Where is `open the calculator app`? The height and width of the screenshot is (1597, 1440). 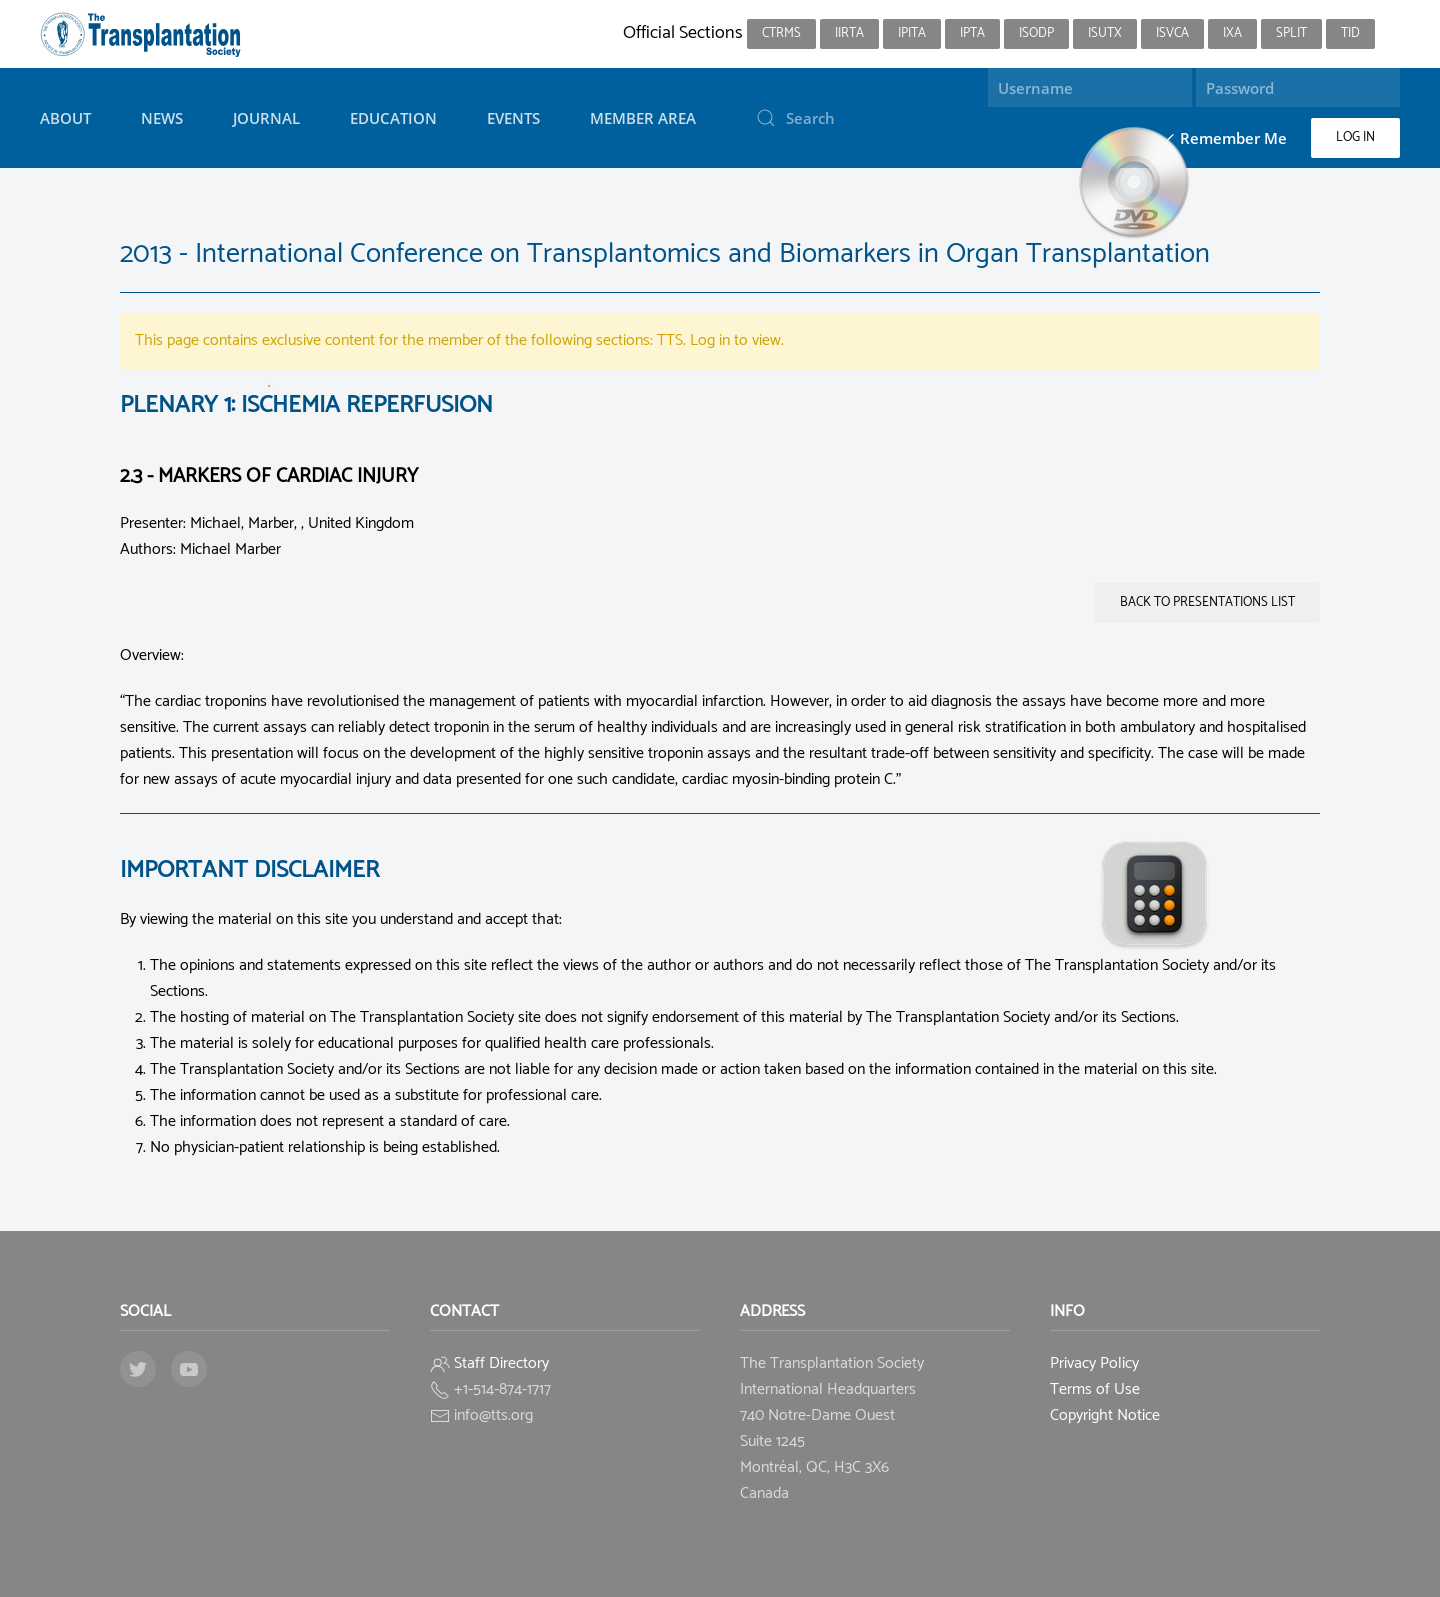 open the calculator app is located at coordinates (1154, 893).